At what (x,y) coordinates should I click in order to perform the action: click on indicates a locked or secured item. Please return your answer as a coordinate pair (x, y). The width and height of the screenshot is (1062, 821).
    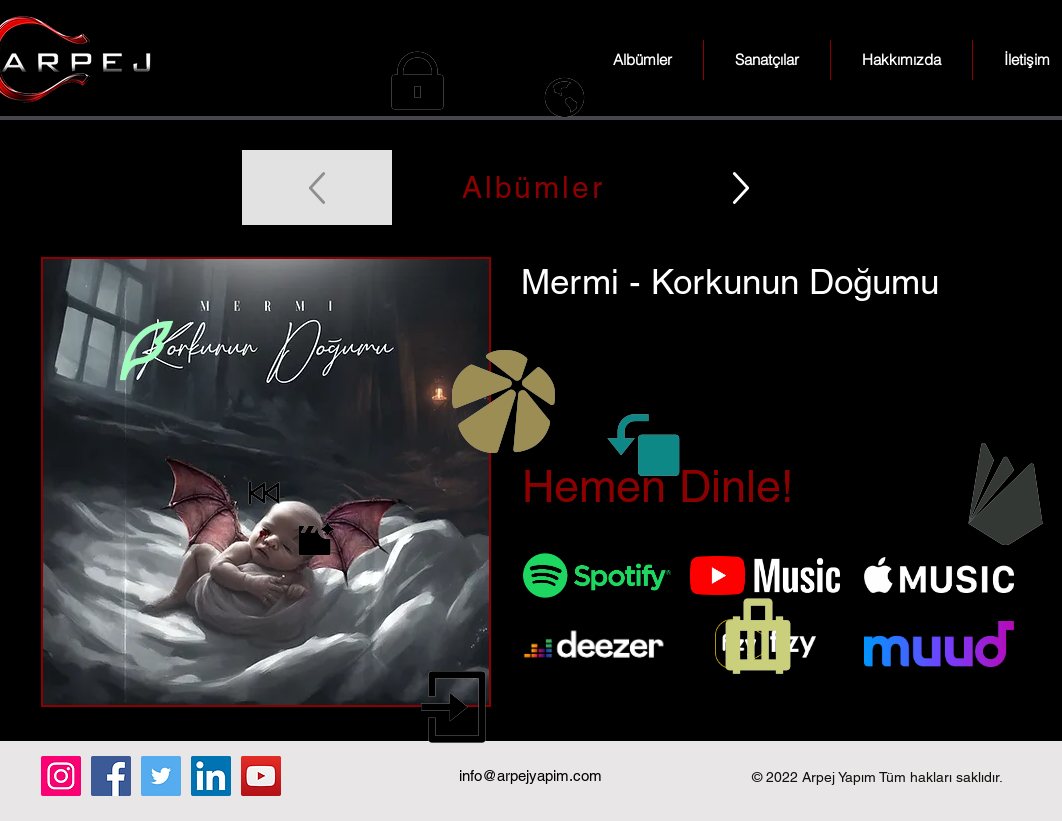
    Looking at the image, I should click on (417, 80).